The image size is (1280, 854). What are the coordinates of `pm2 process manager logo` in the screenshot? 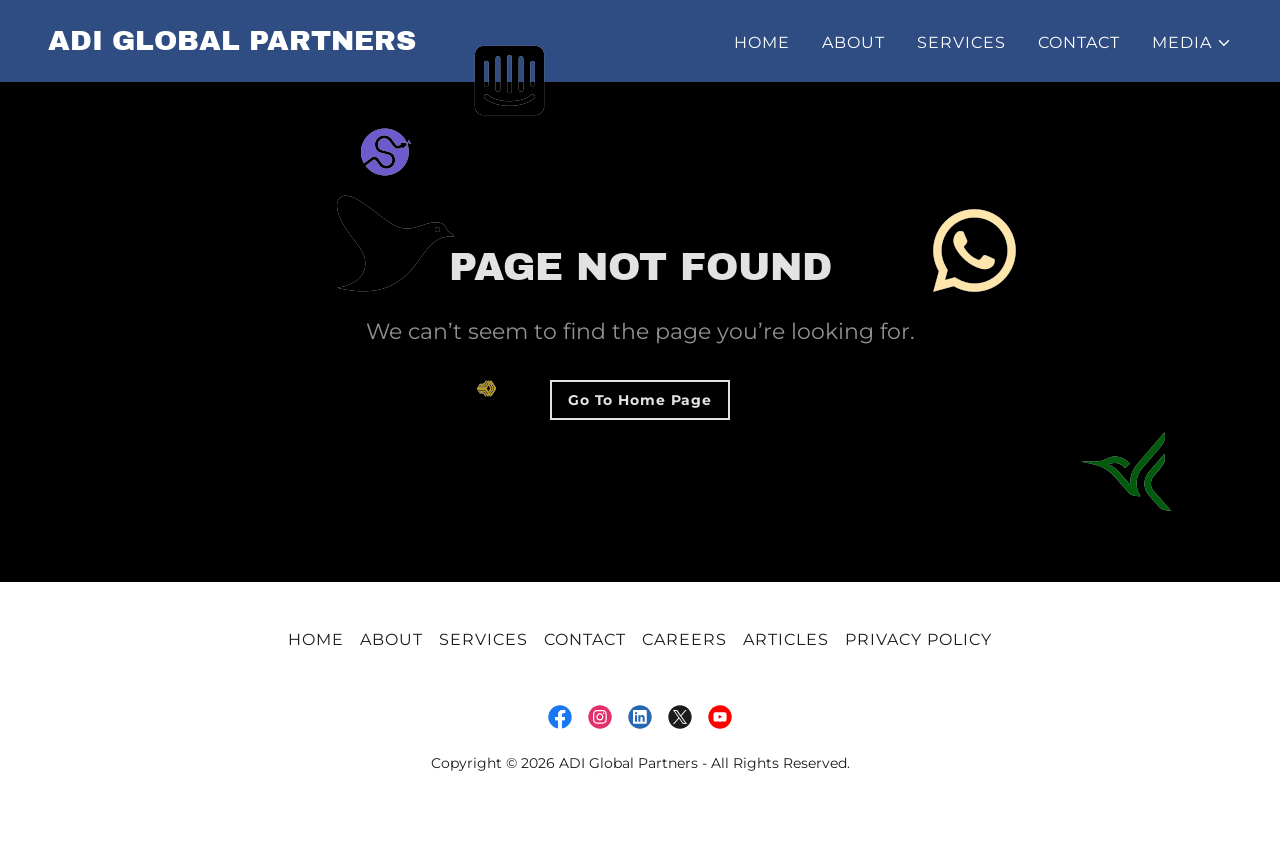 It's located at (486, 388).